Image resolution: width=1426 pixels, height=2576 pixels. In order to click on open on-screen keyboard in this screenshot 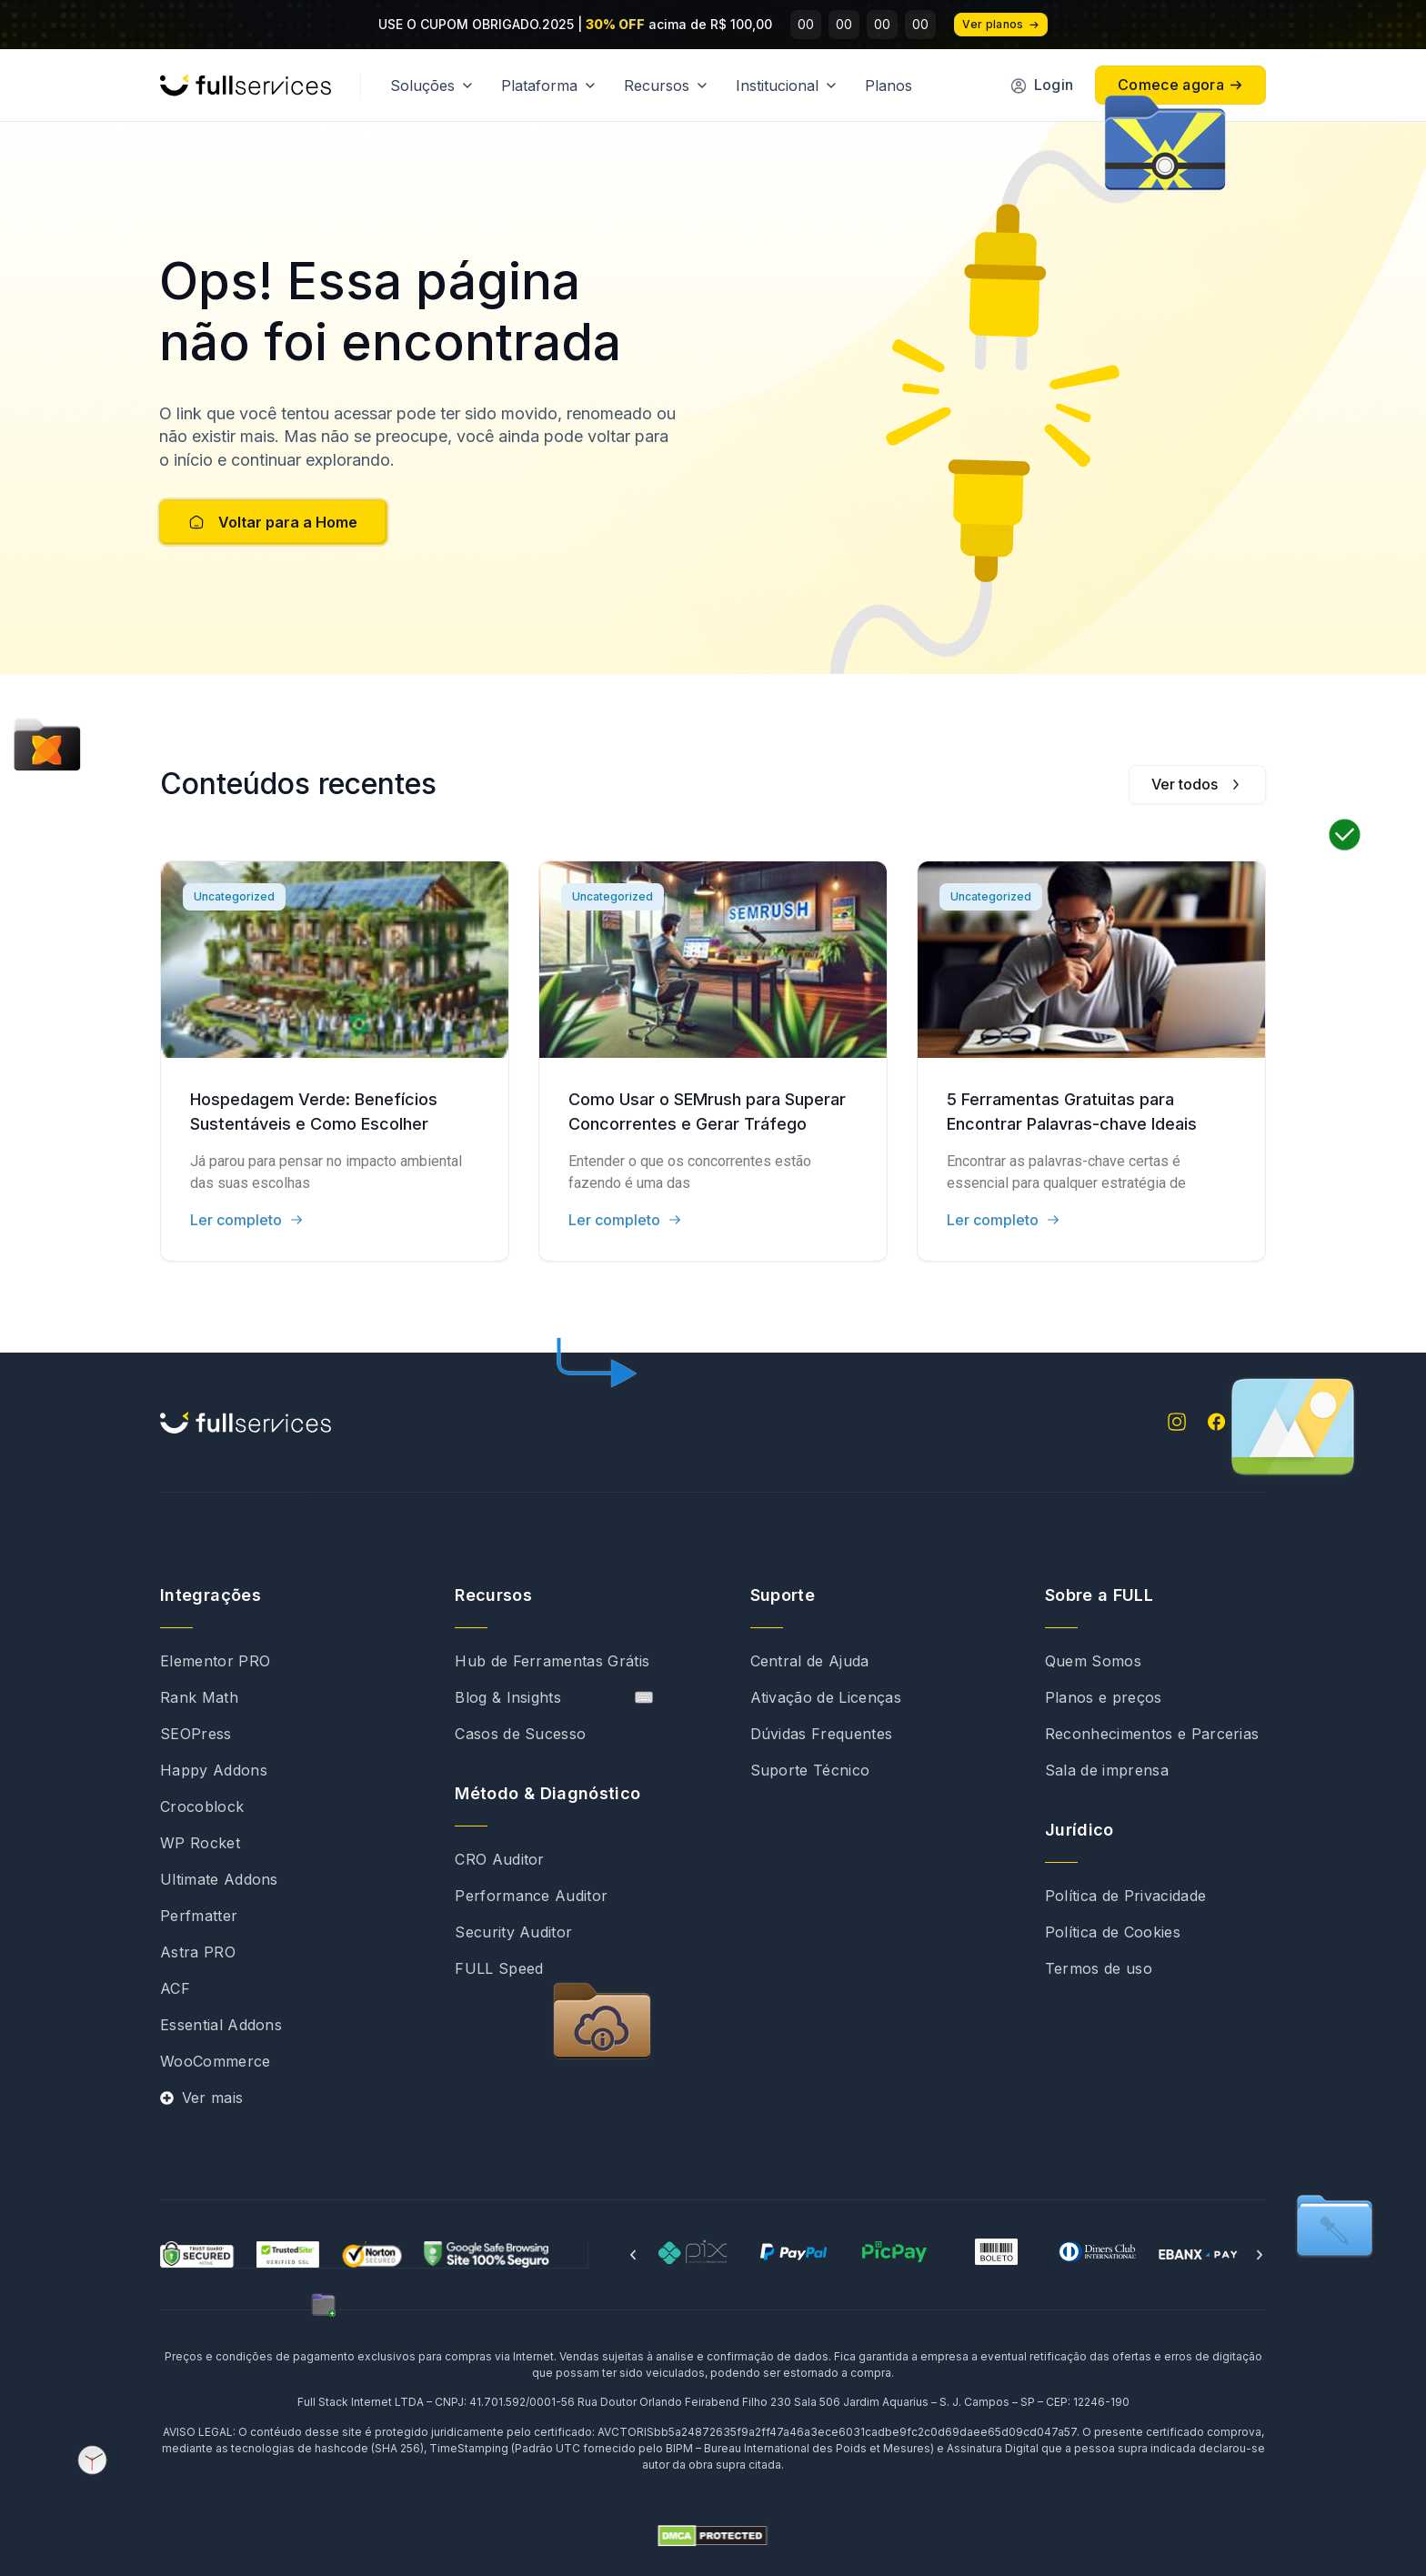, I will do `click(644, 1697)`.